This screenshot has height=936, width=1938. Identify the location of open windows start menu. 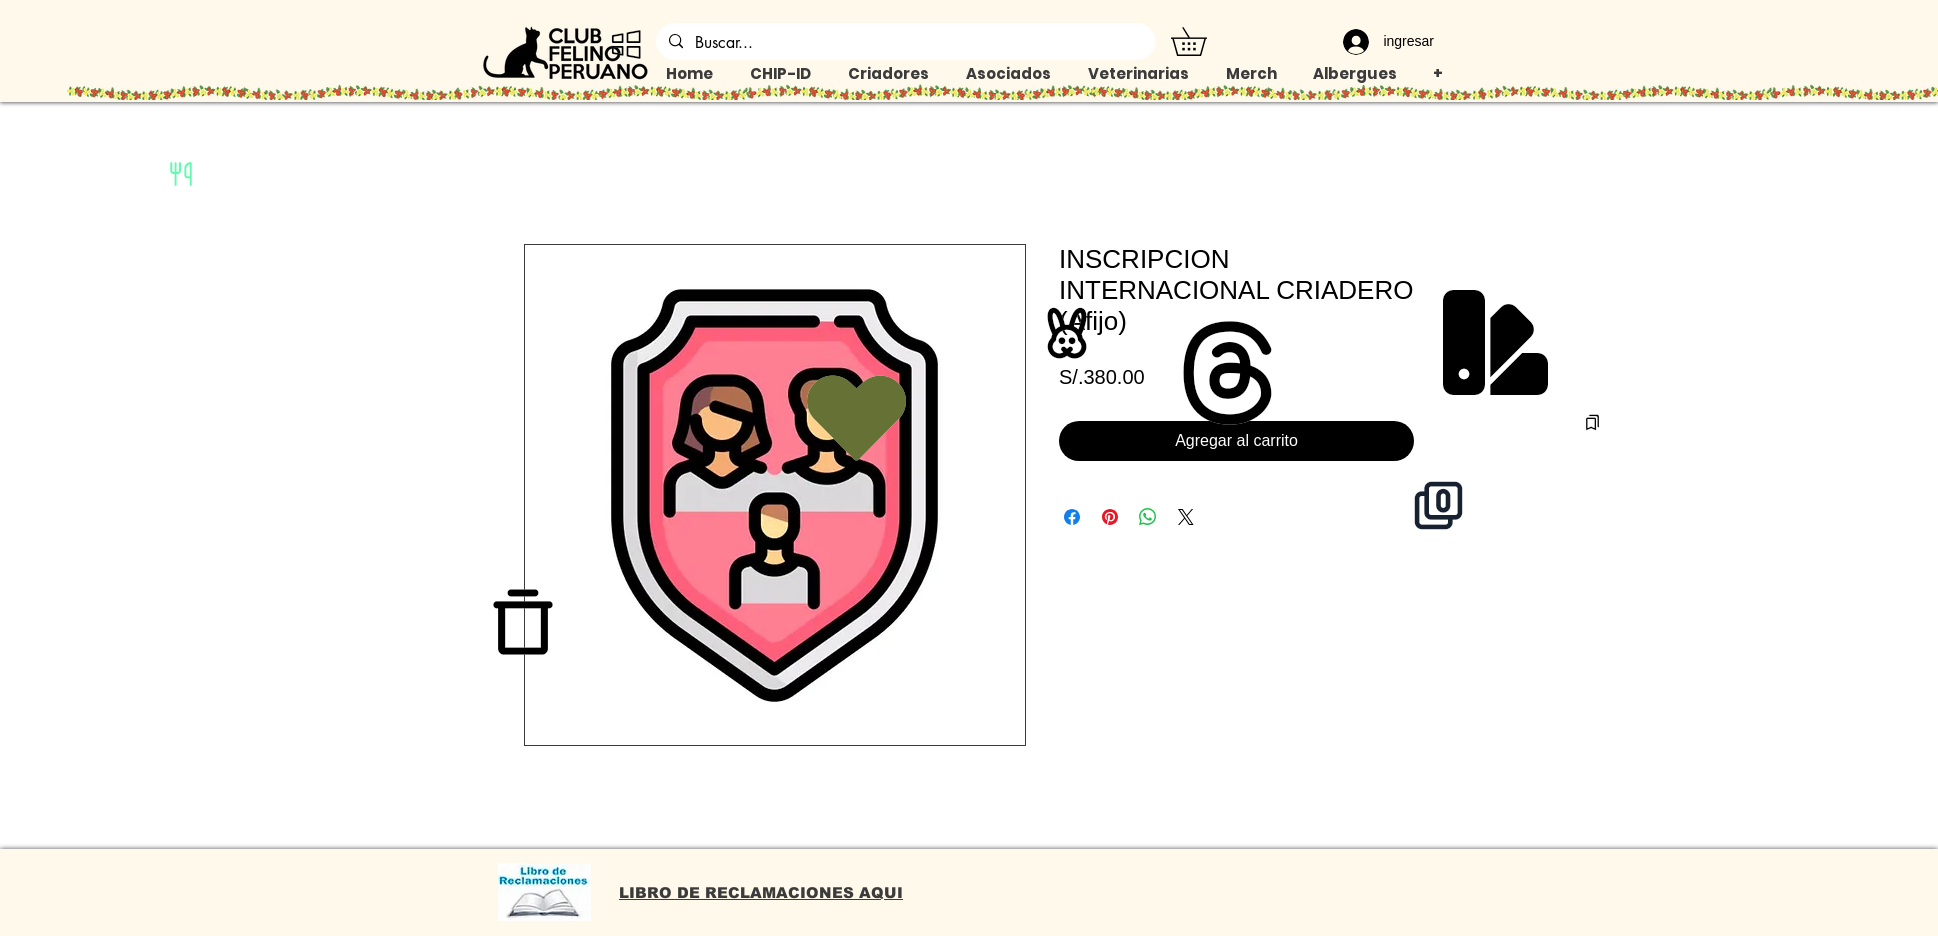
(627, 44).